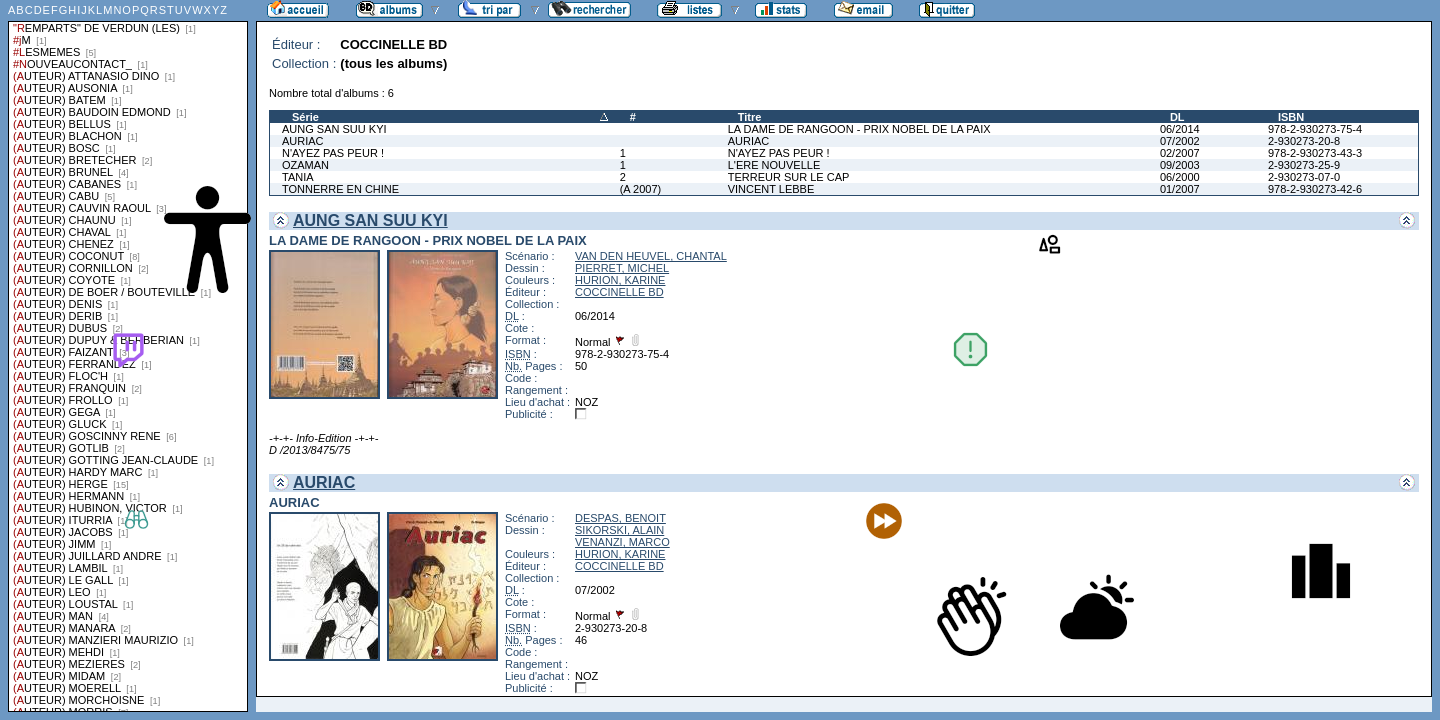 This screenshot has width=1440, height=720. Describe the element at coordinates (1097, 607) in the screenshot. I see `indicates partly cloudy weather conditions` at that location.